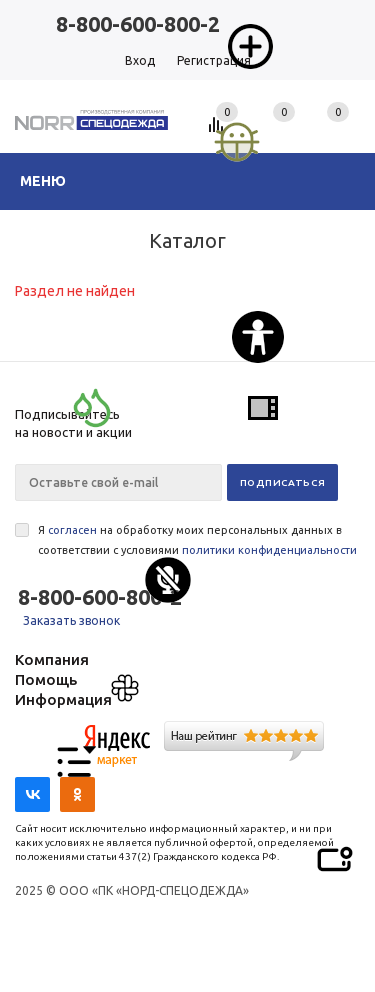 The image size is (375, 992). I want to click on microphone is muted, so click(168, 580).